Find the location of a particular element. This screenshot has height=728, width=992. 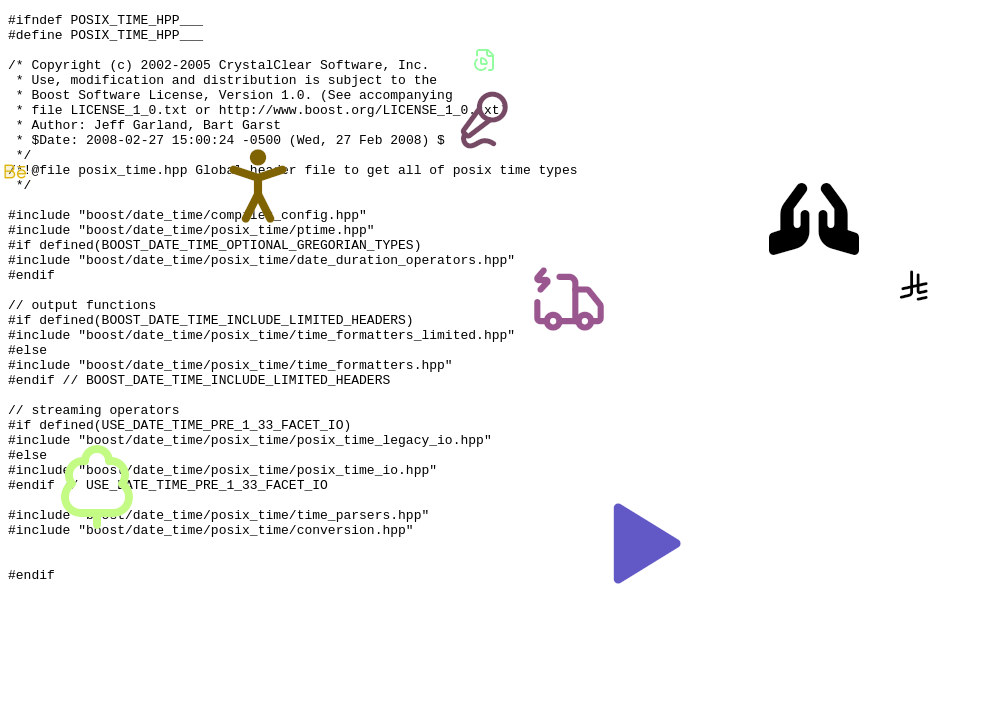

view parks or nature areas on a map is located at coordinates (97, 485).